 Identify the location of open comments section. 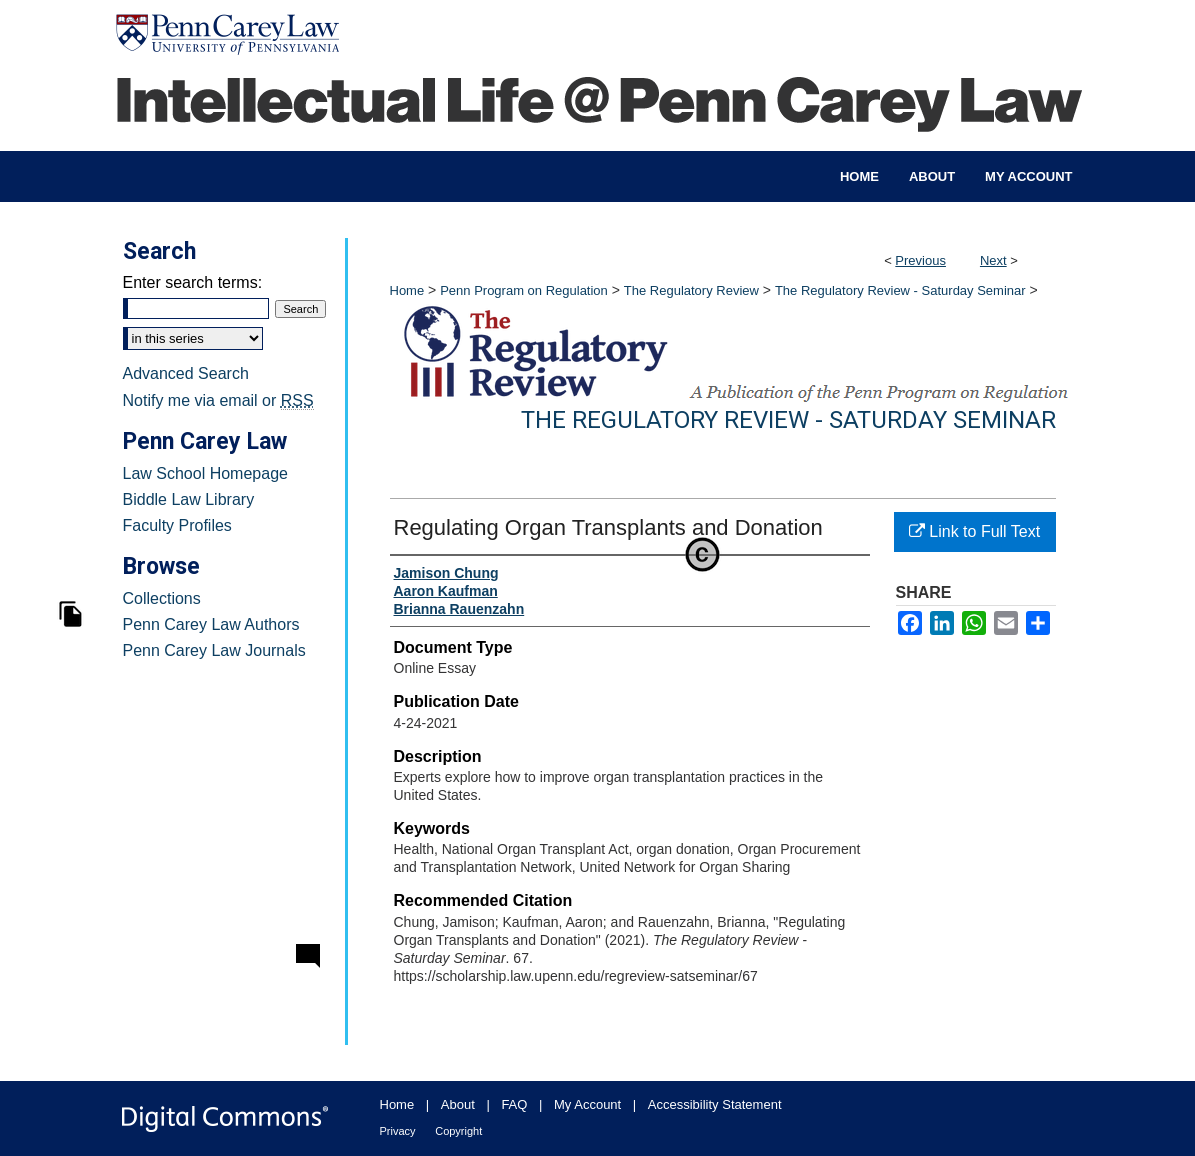
(308, 956).